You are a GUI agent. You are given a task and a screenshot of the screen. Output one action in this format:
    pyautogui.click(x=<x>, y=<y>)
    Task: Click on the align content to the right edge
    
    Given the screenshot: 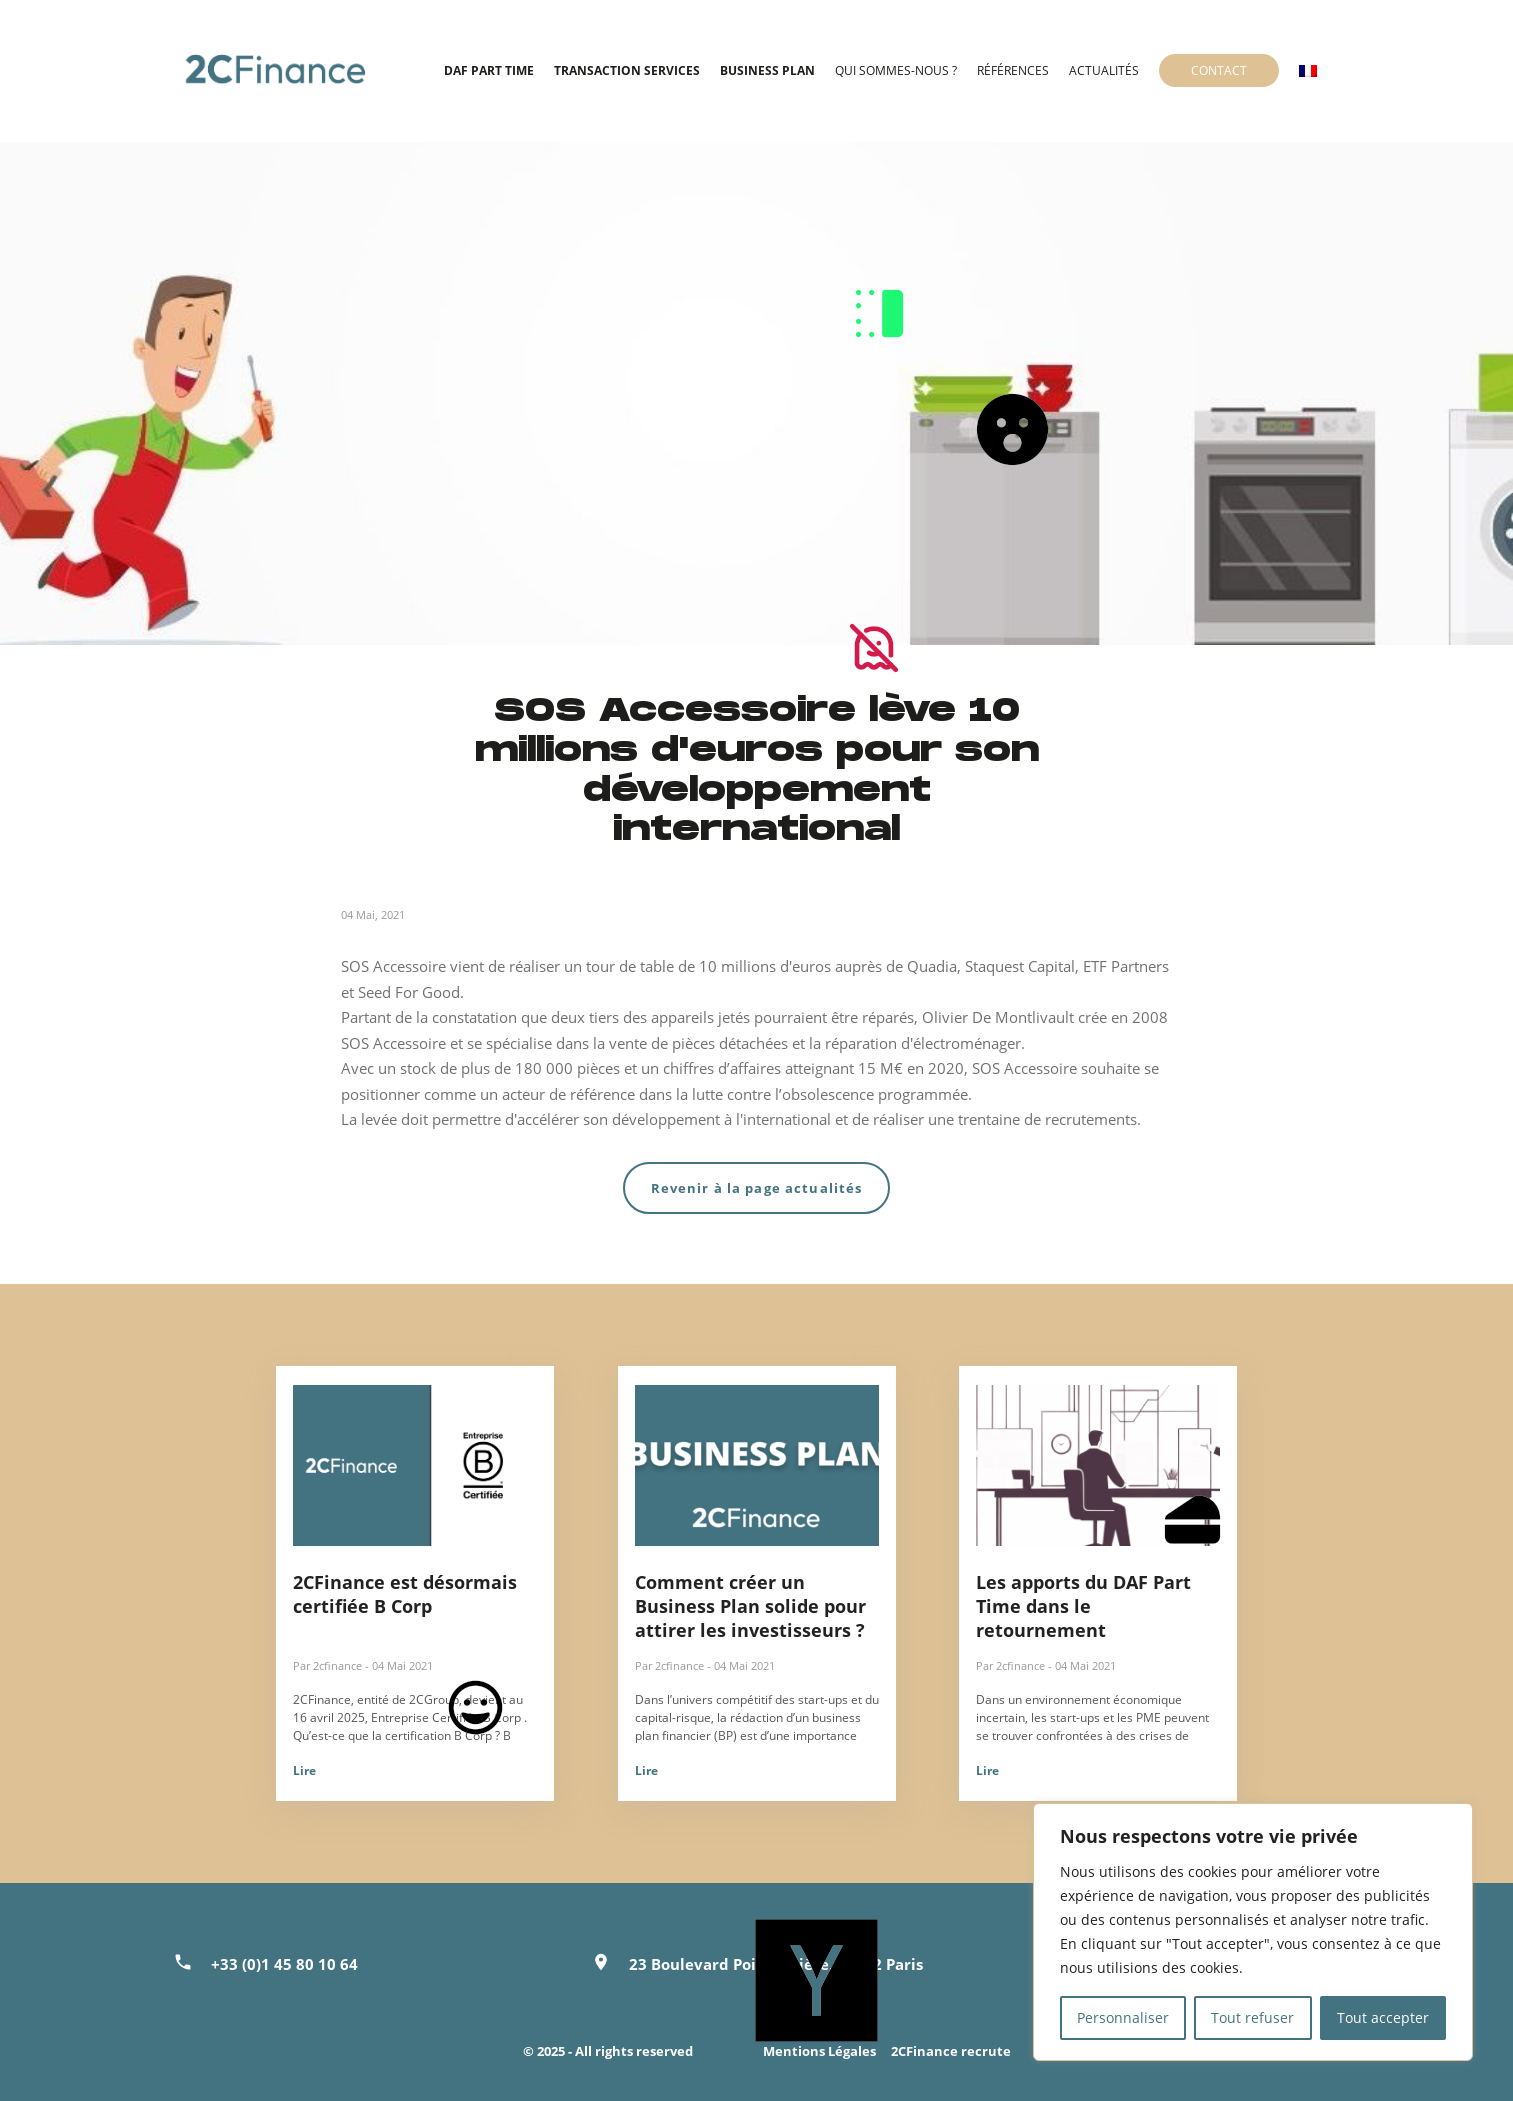 What is the action you would take?
    pyautogui.click(x=879, y=313)
    